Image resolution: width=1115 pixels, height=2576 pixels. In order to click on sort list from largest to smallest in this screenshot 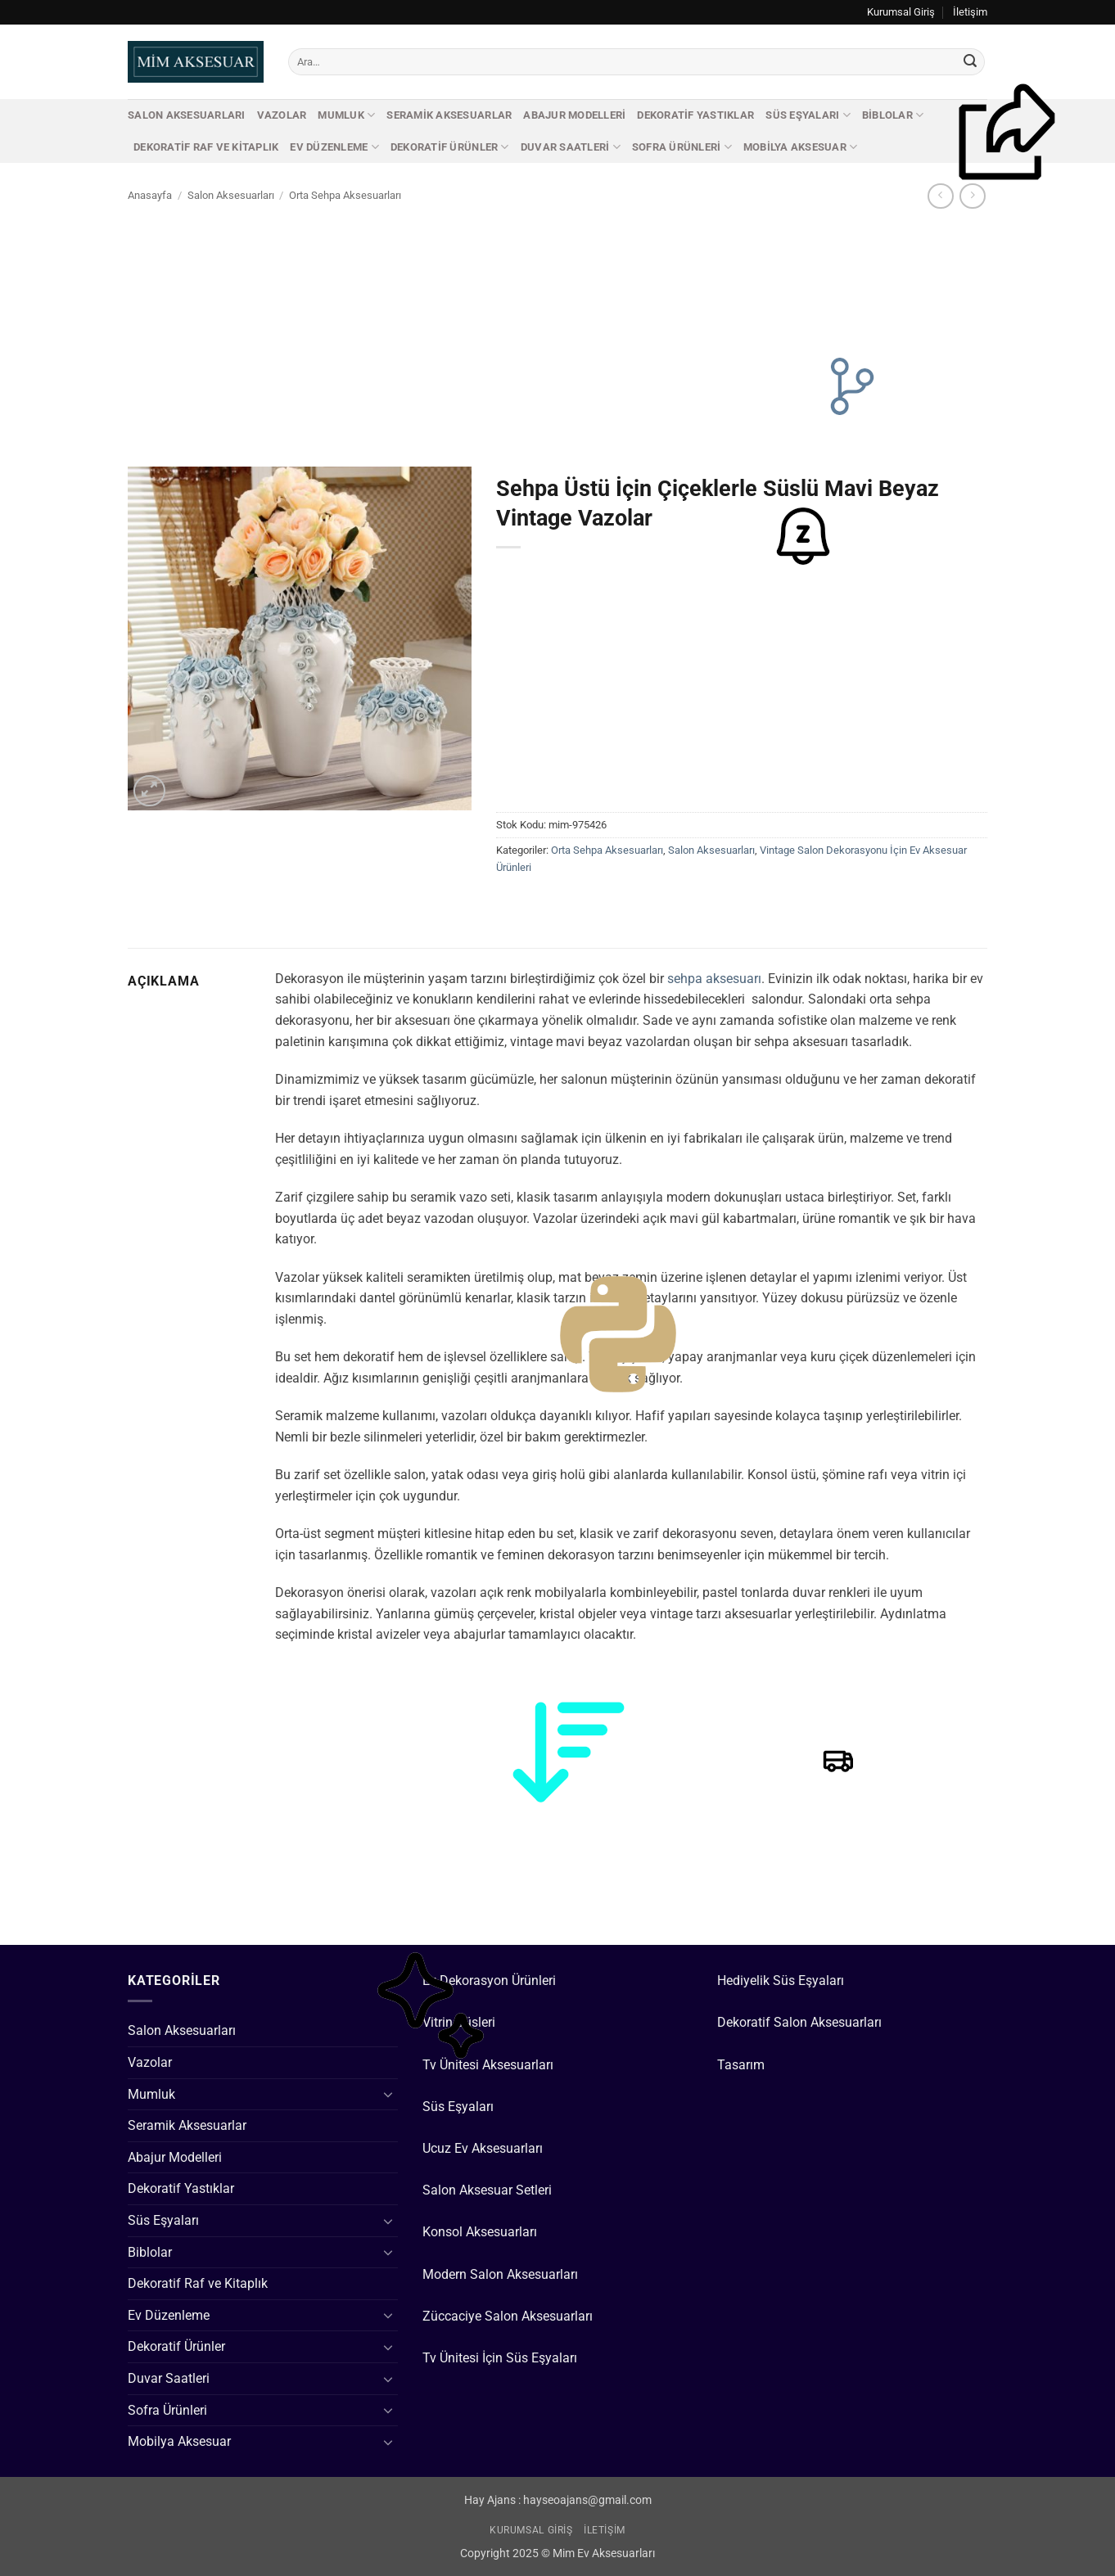, I will do `click(568, 1752)`.